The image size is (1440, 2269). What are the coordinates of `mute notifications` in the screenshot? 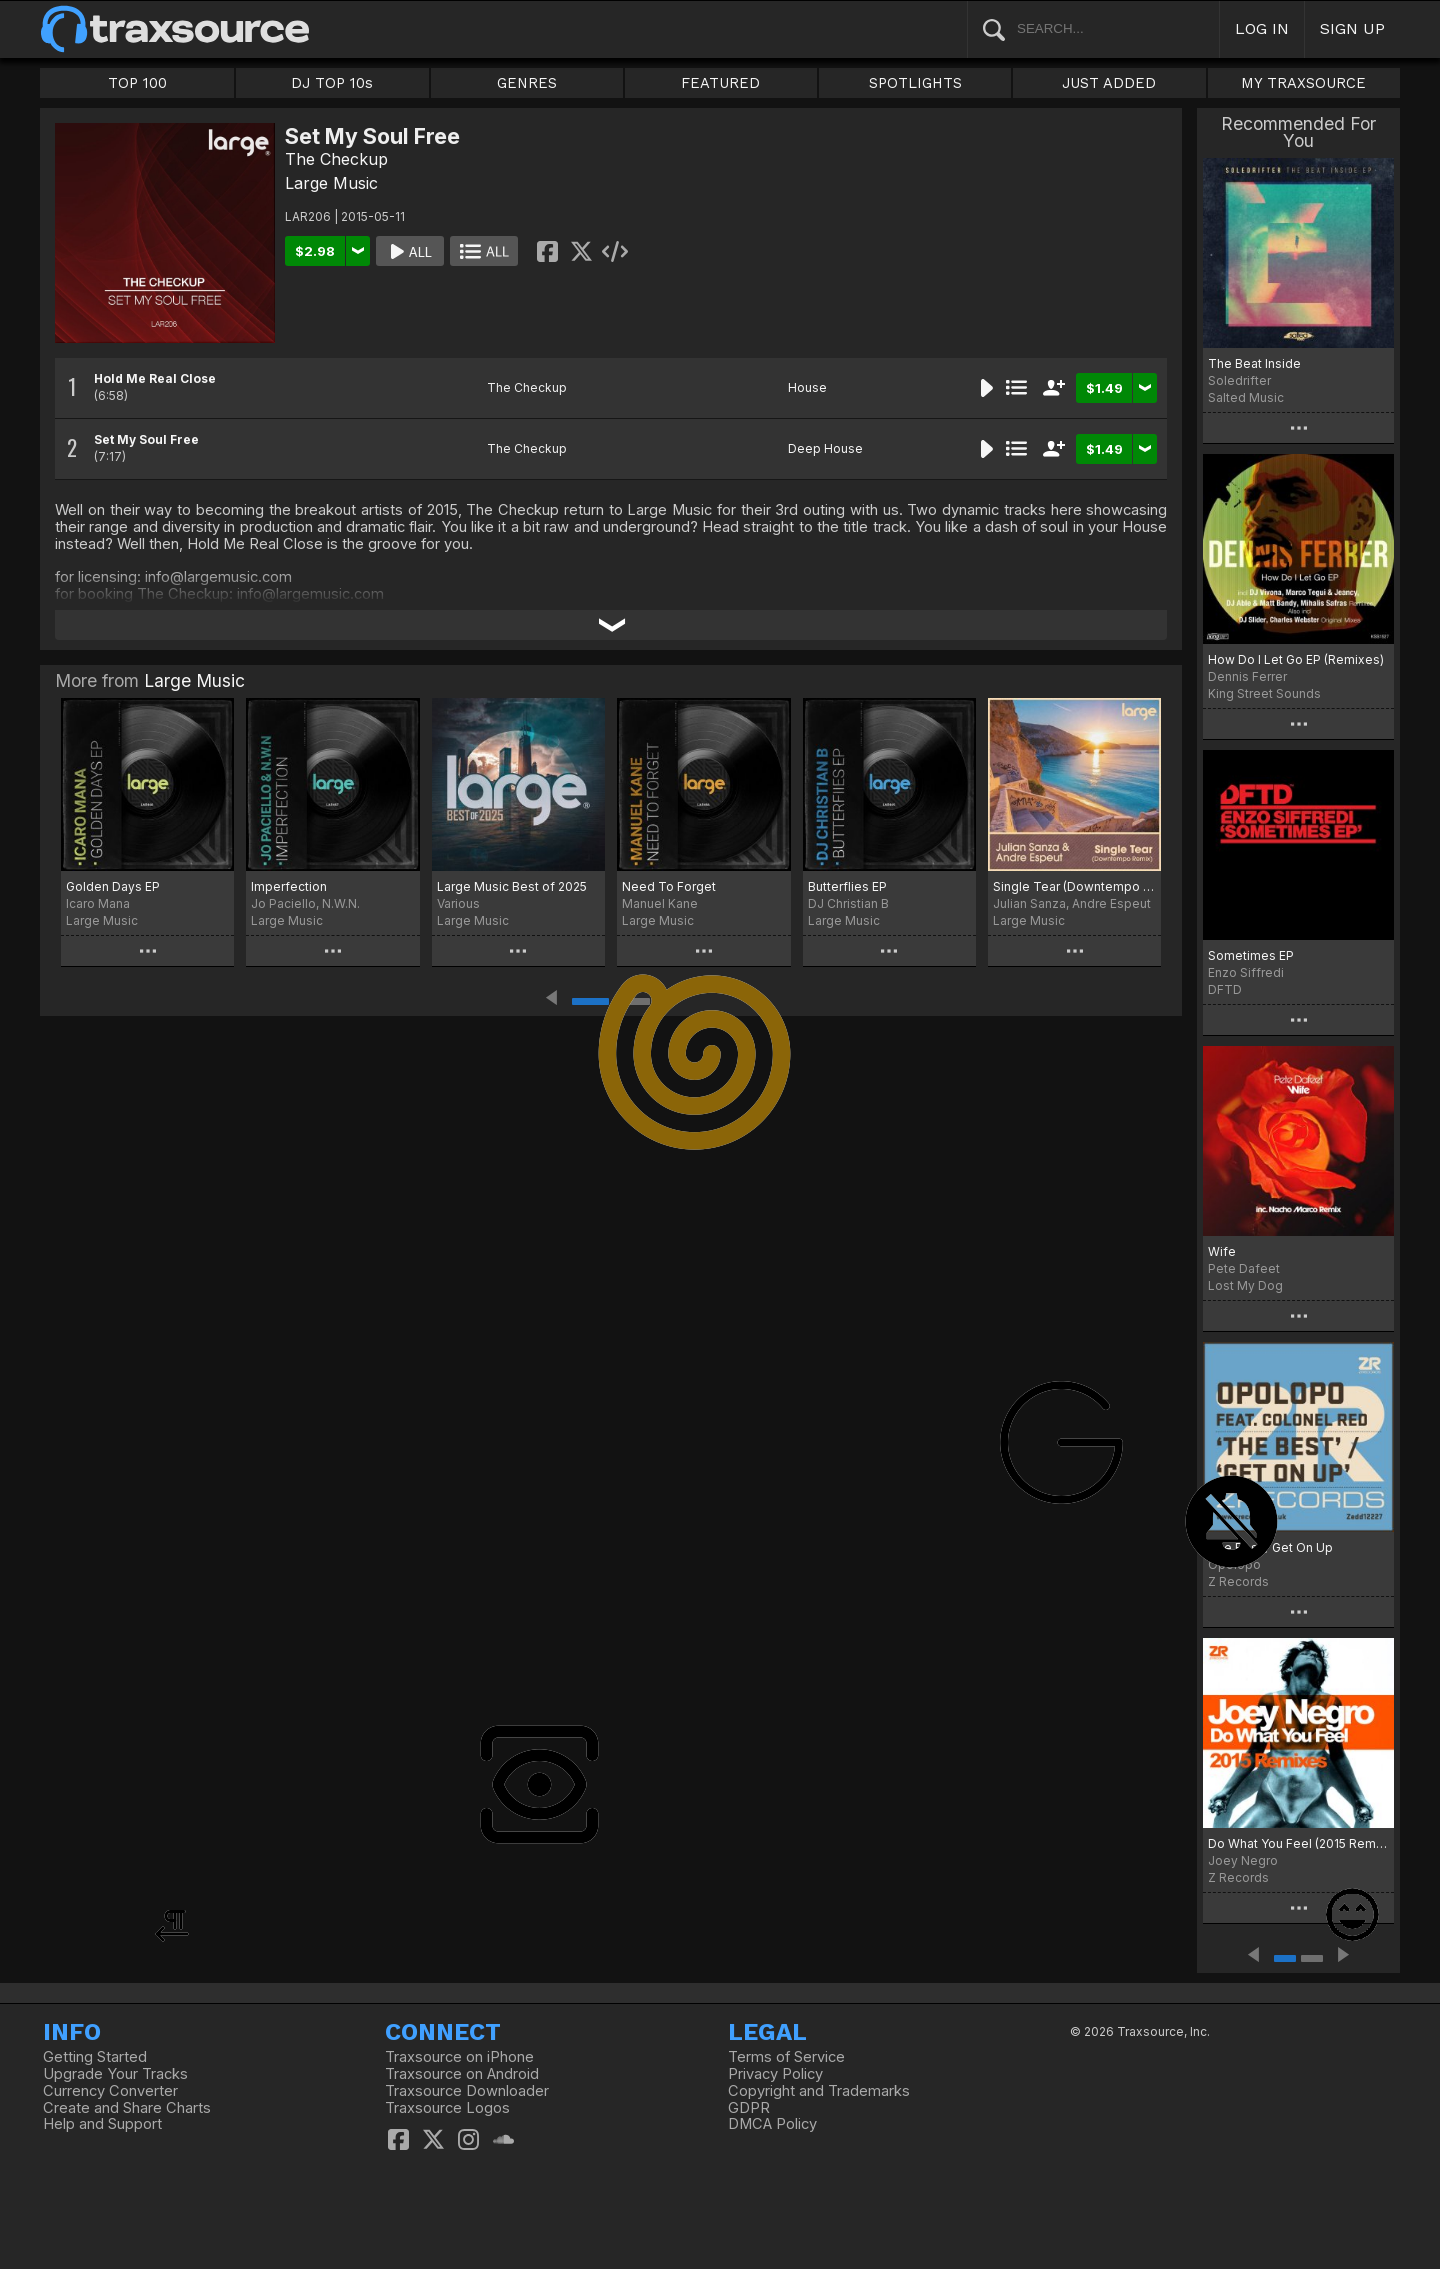 It's located at (1231, 1521).